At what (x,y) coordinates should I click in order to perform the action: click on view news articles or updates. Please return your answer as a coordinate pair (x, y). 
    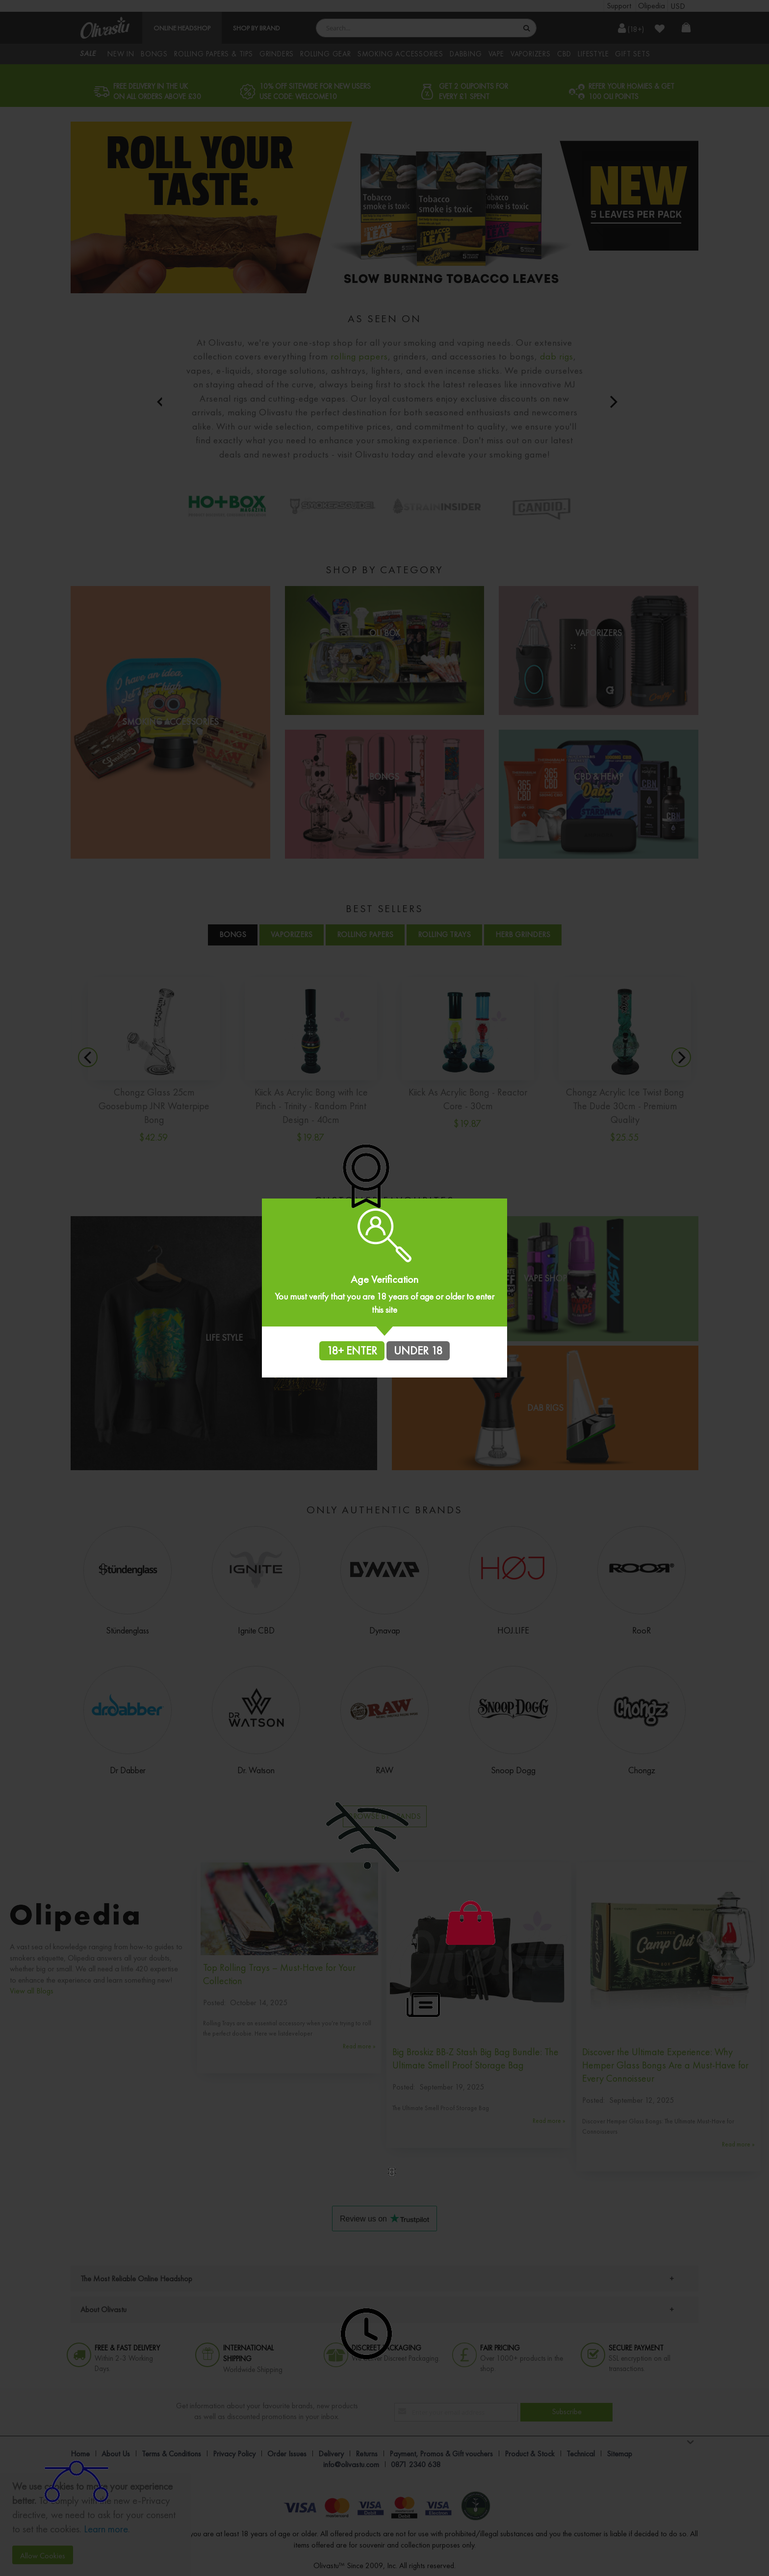
    Looking at the image, I should click on (424, 2005).